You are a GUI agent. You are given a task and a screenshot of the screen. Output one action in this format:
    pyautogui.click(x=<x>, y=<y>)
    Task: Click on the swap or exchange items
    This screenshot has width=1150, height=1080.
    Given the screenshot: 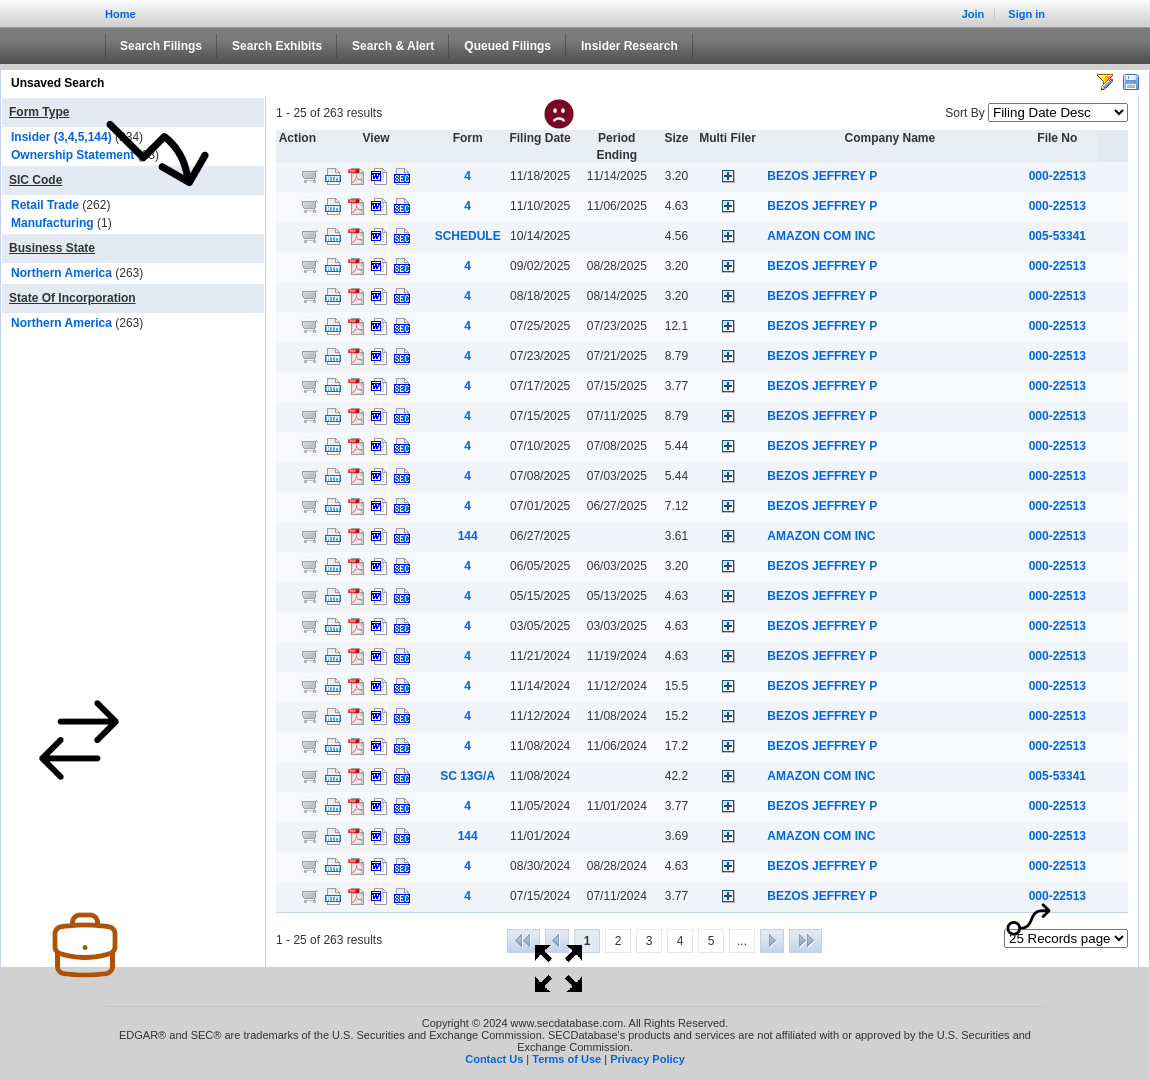 What is the action you would take?
    pyautogui.click(x=79, y=740)
    